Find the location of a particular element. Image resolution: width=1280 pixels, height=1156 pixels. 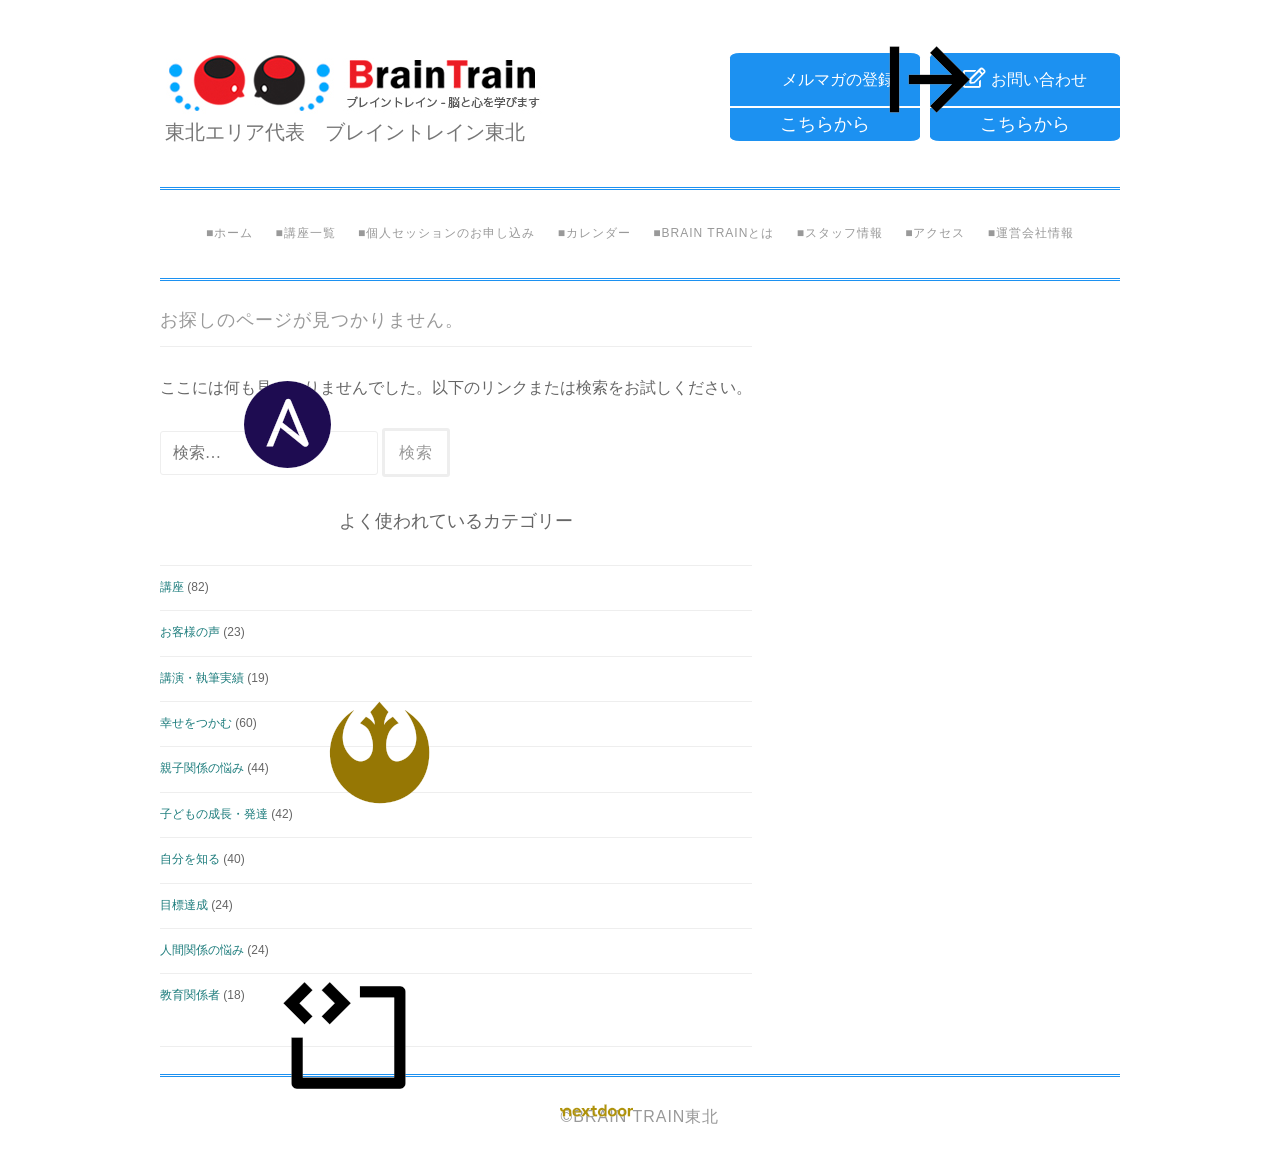

Ansible automation platform logo is located at coordinates (287, 424).